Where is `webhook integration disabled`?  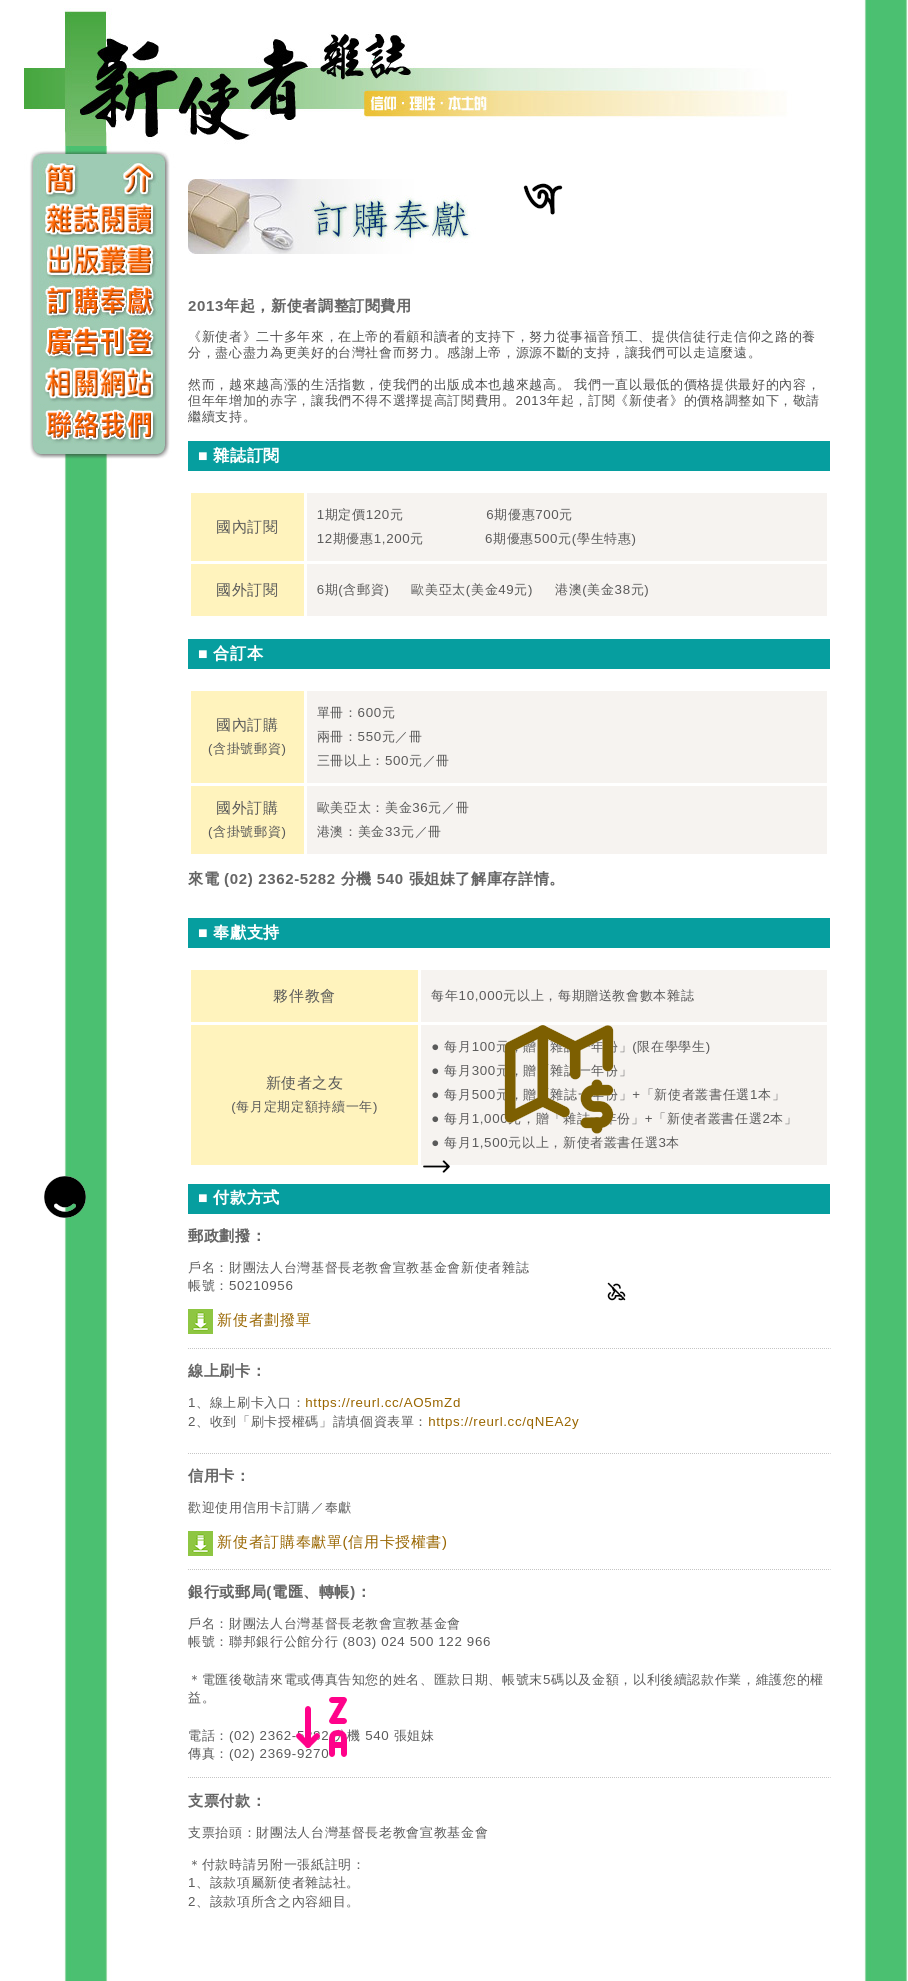 webhook integration disabled is located at coordinates (616, 1291).